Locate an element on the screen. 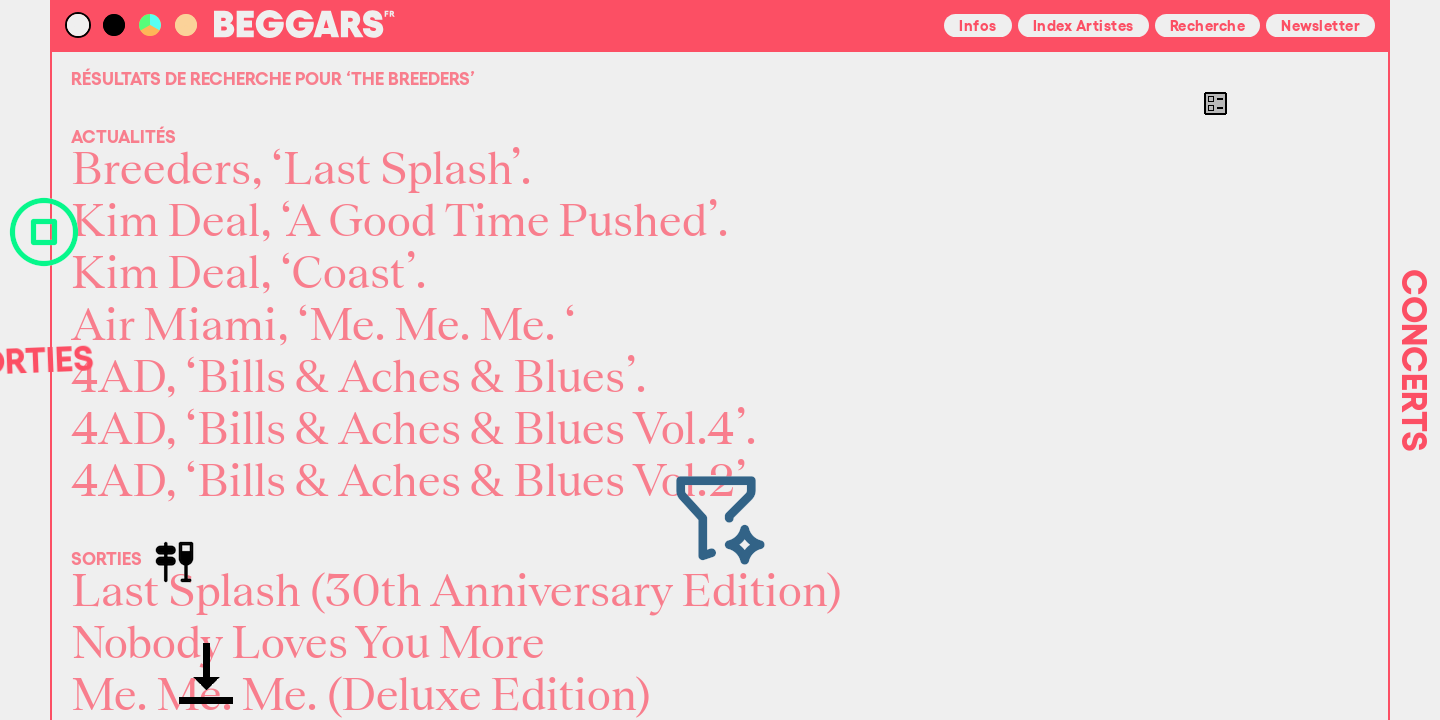 This screenshot has height=720, width=1440. view ballot or voting options is located at coordinates (1215, 103).